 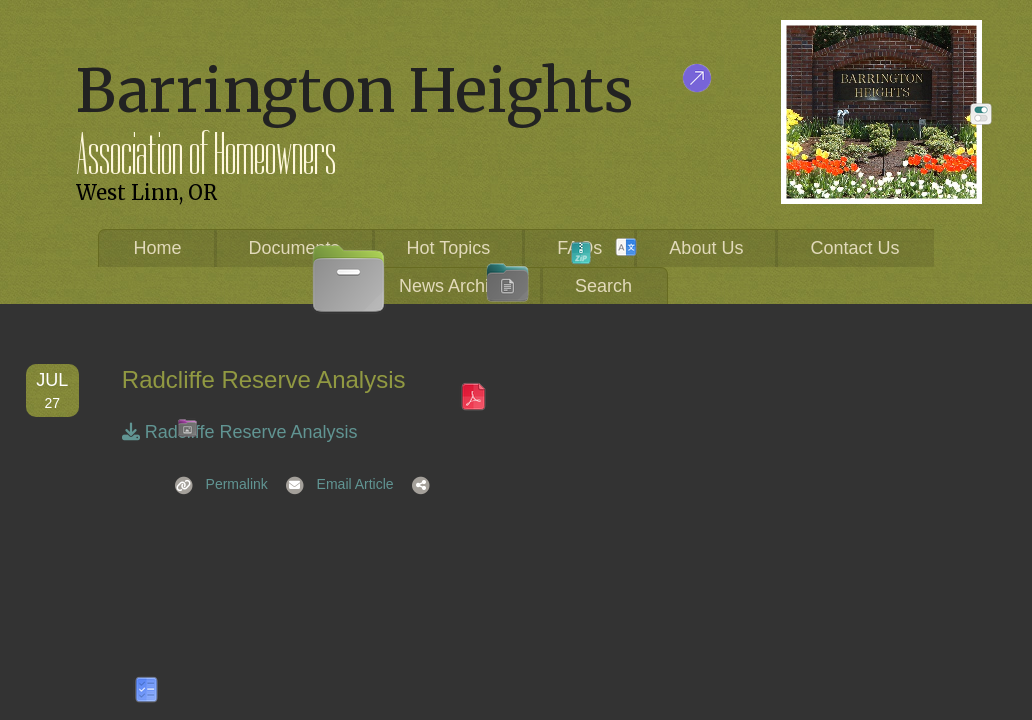 What do you see at coordinates (581, 253) in the screenshot?
I see `a compressed zip file` at bounding box center [581, 253].